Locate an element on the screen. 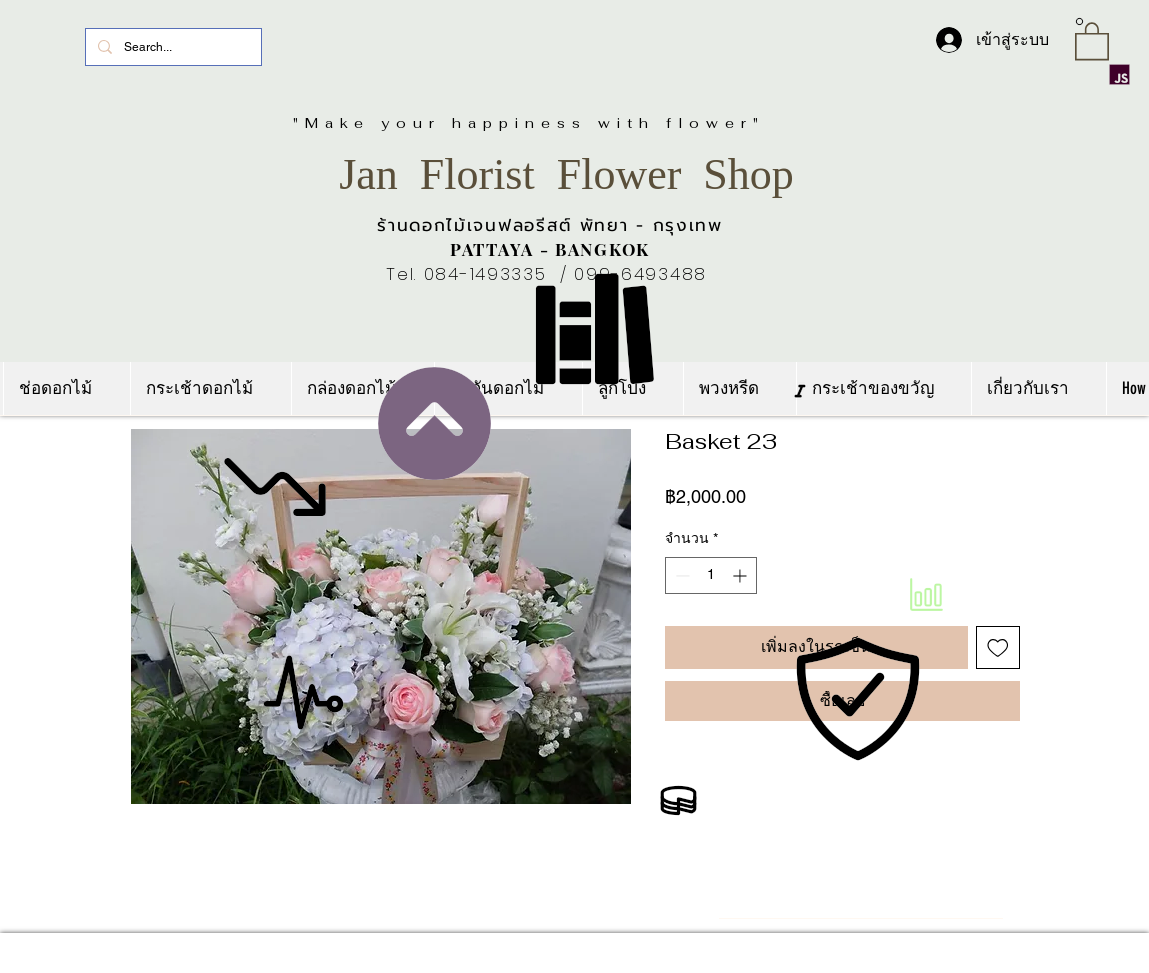 Image resolution: width=1149 pixels, height=973 pixels. indicates javascript programming language is located at coordinates (1119, 74).